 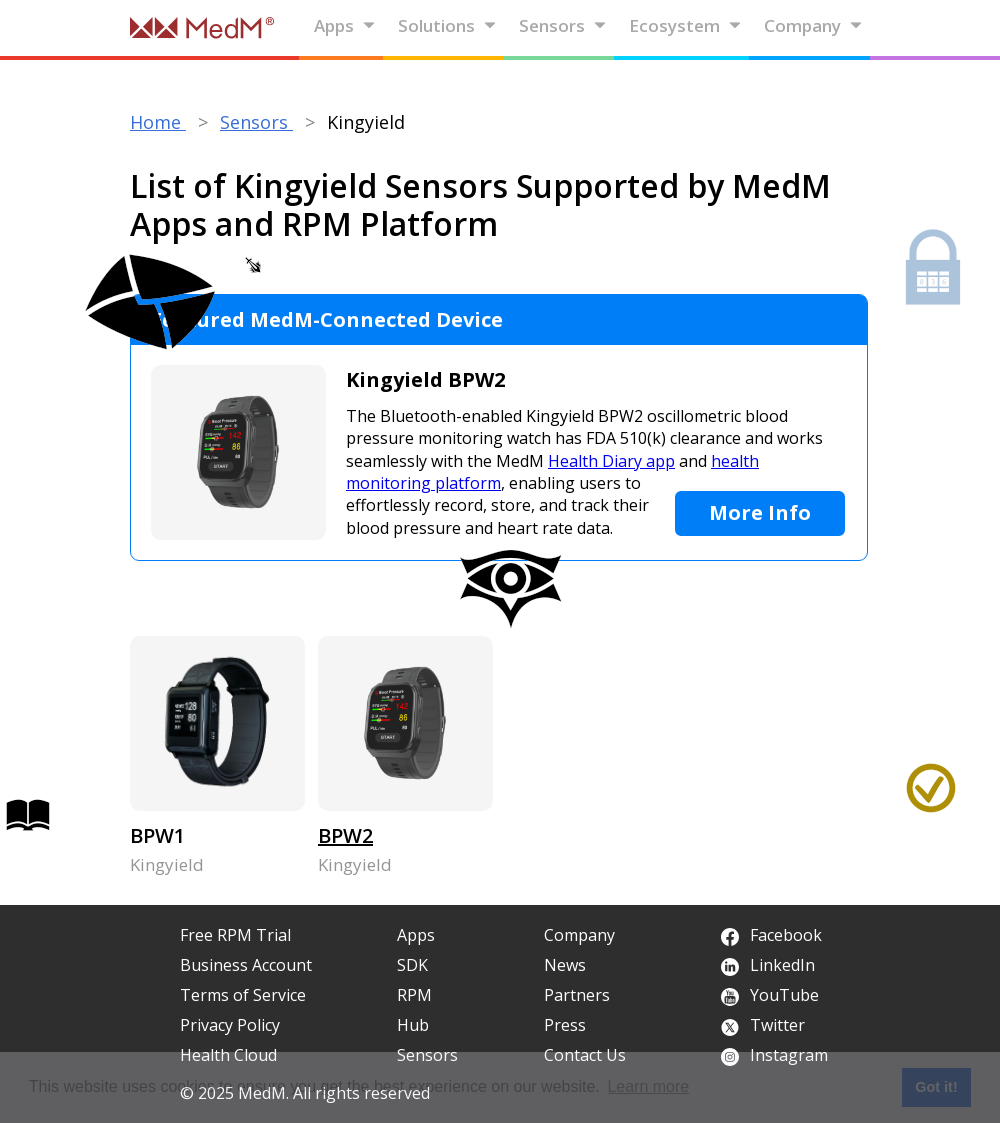 I want to click on set or manage a security passcode, so click(x=933, y=267).